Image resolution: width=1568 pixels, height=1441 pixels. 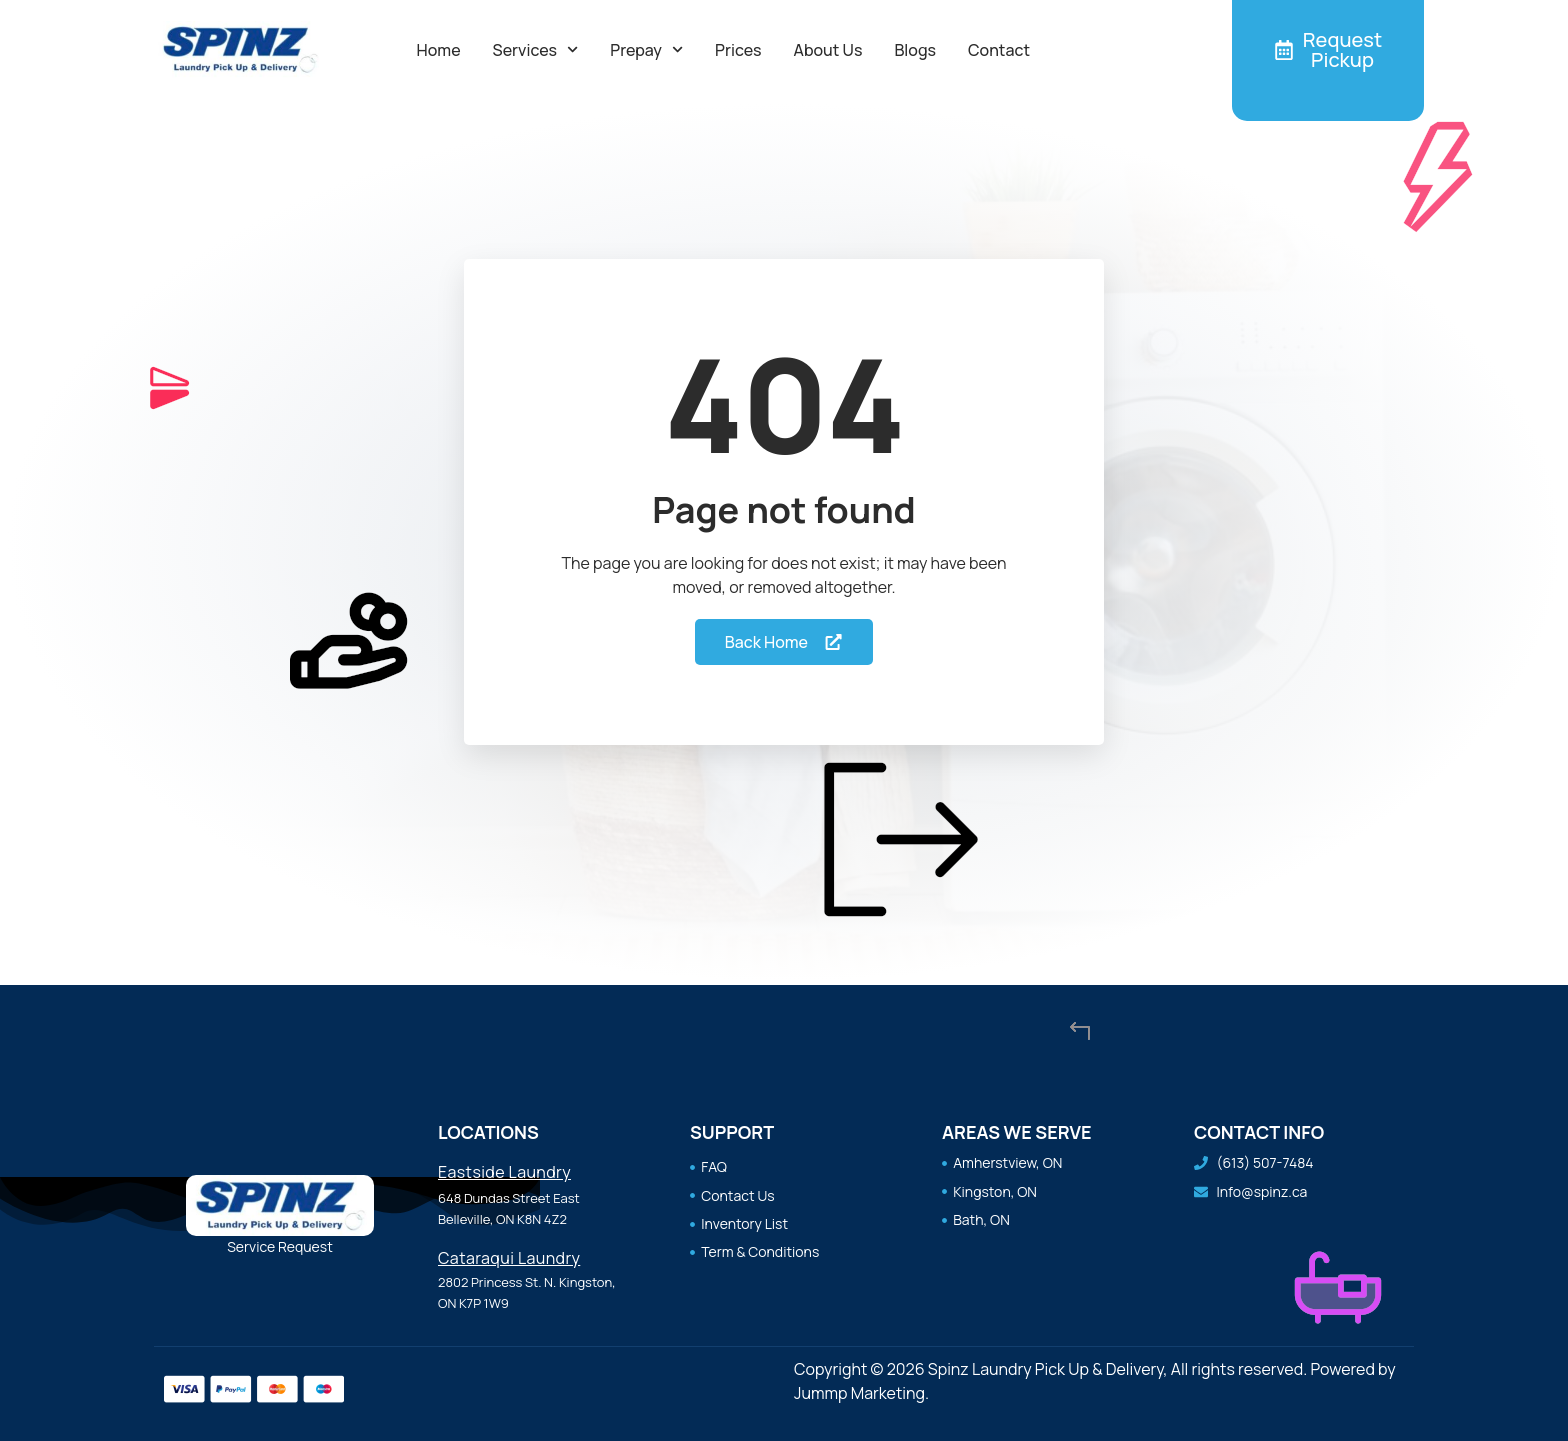 What do you see at coordinates (894, 839) in the screenshot?
I see `sign out of your account` at bounding box center [894, 839].